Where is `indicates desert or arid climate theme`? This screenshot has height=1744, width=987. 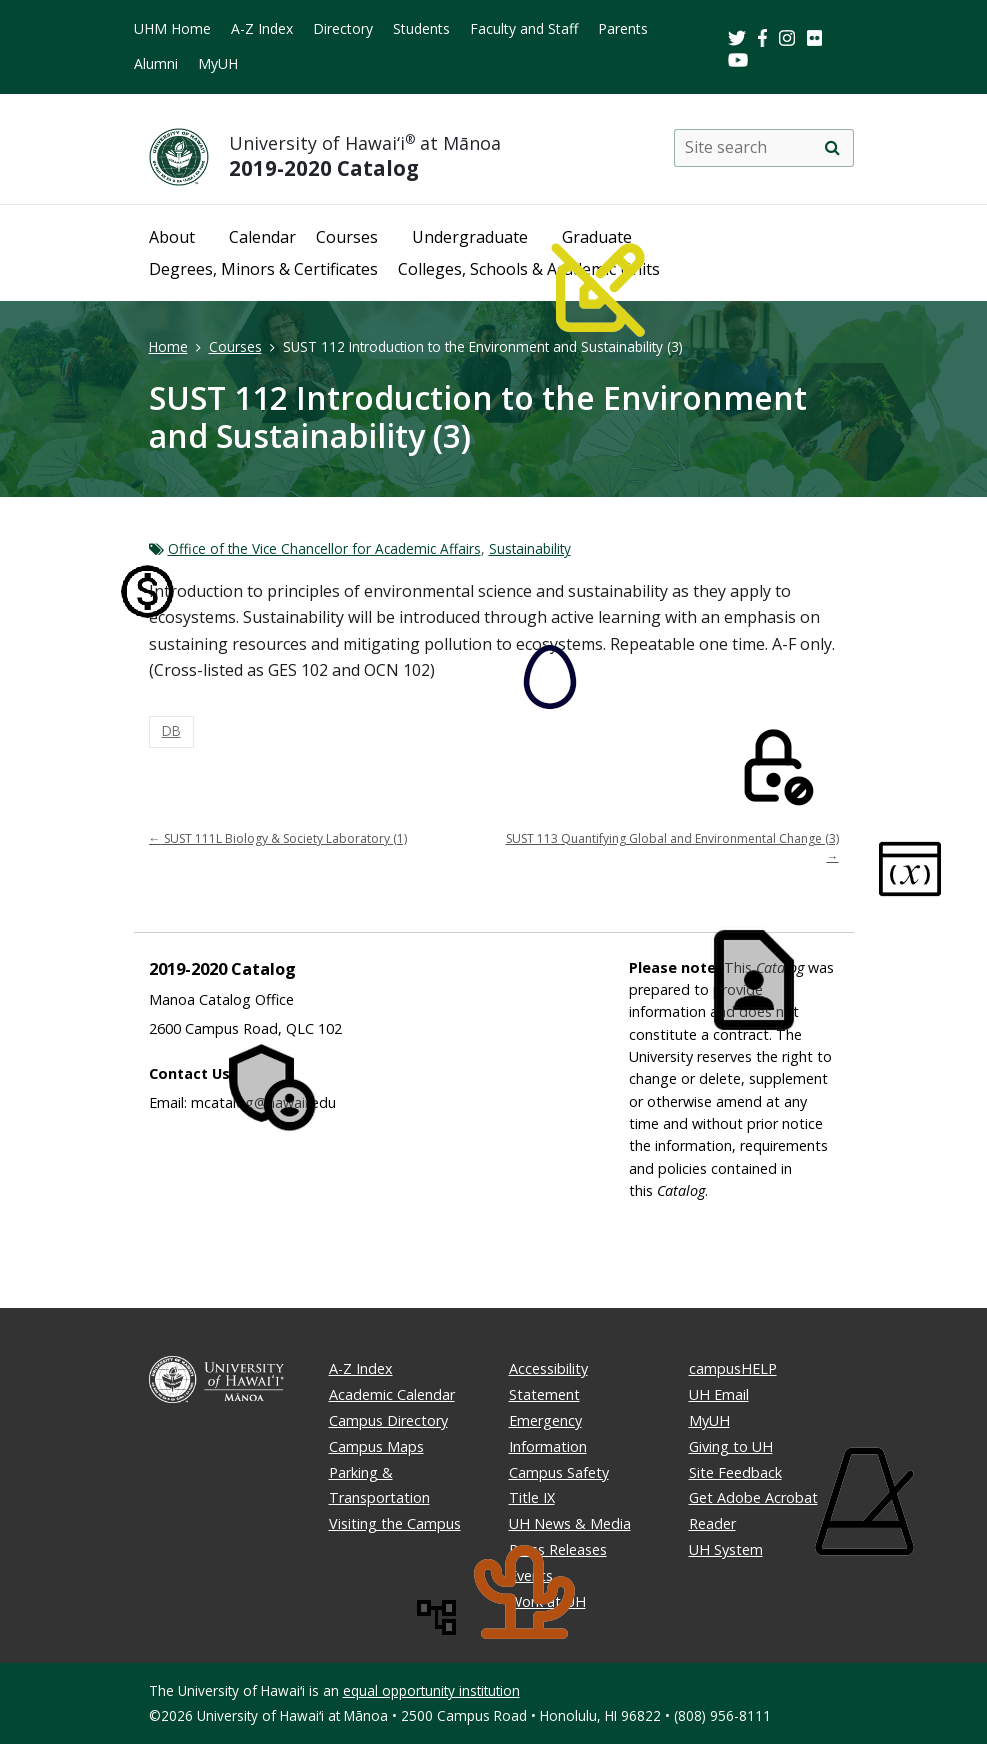 indicates desert or arid climate theme is located at coordinates (524, 1595).